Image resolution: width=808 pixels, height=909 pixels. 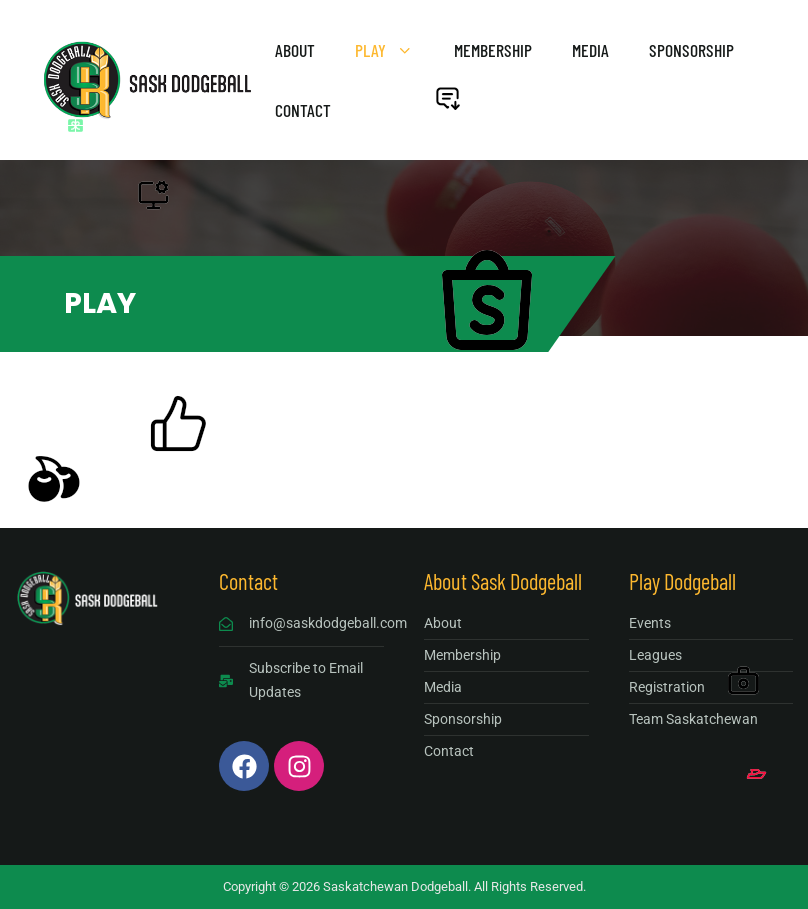 What do you see at coordinates (153, 195) in the screenshot?
I see `access display settings` at bounding box center [153, 195].